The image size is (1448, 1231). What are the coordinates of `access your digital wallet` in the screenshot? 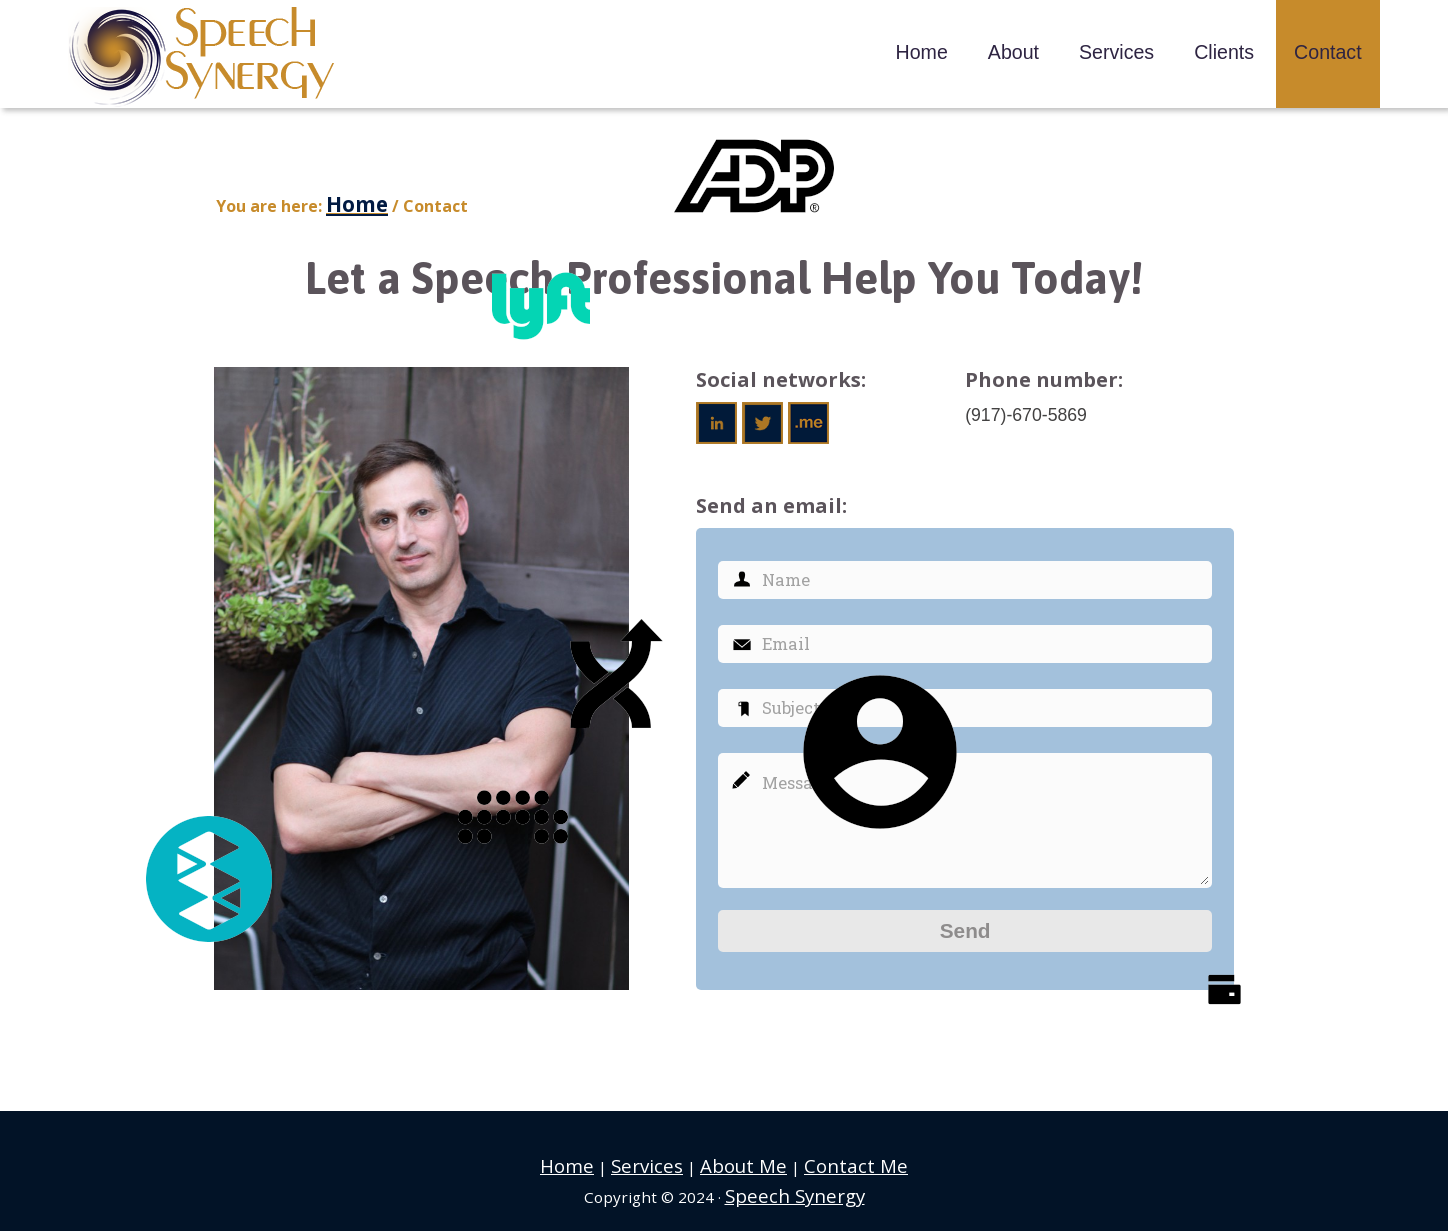 It's located at (1224, 989).